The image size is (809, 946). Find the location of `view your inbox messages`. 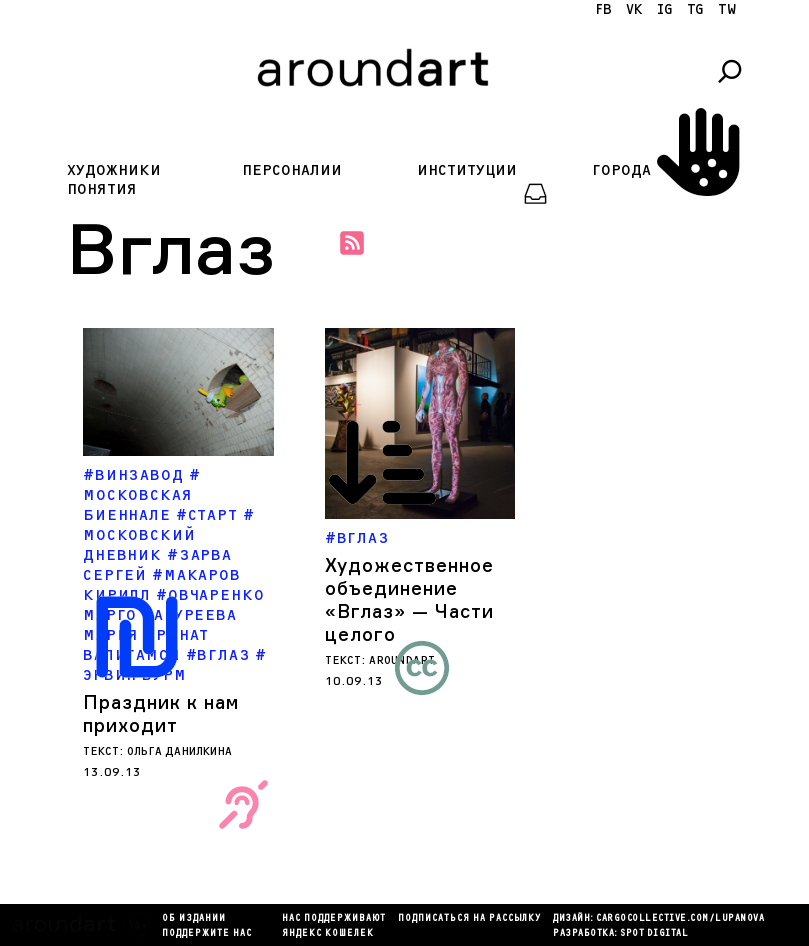

view your inbox messages is located at coordinates (535, 194).